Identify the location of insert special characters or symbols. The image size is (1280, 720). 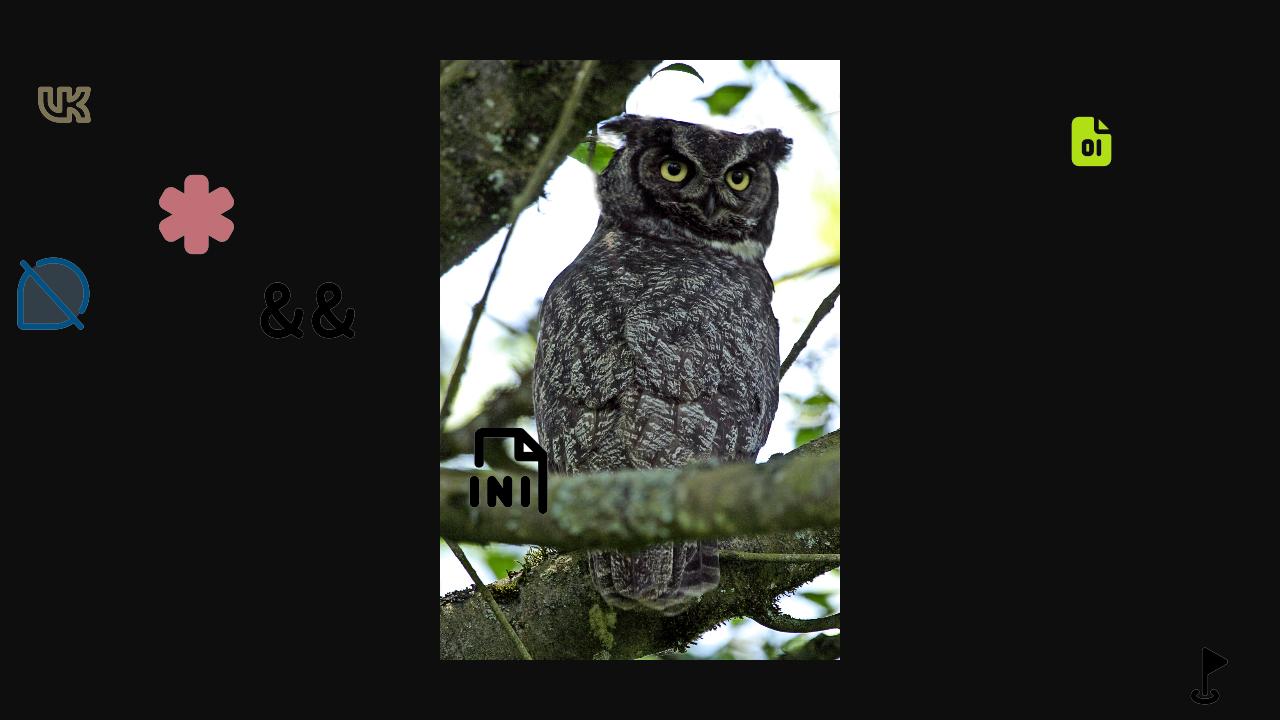
(307, 312).